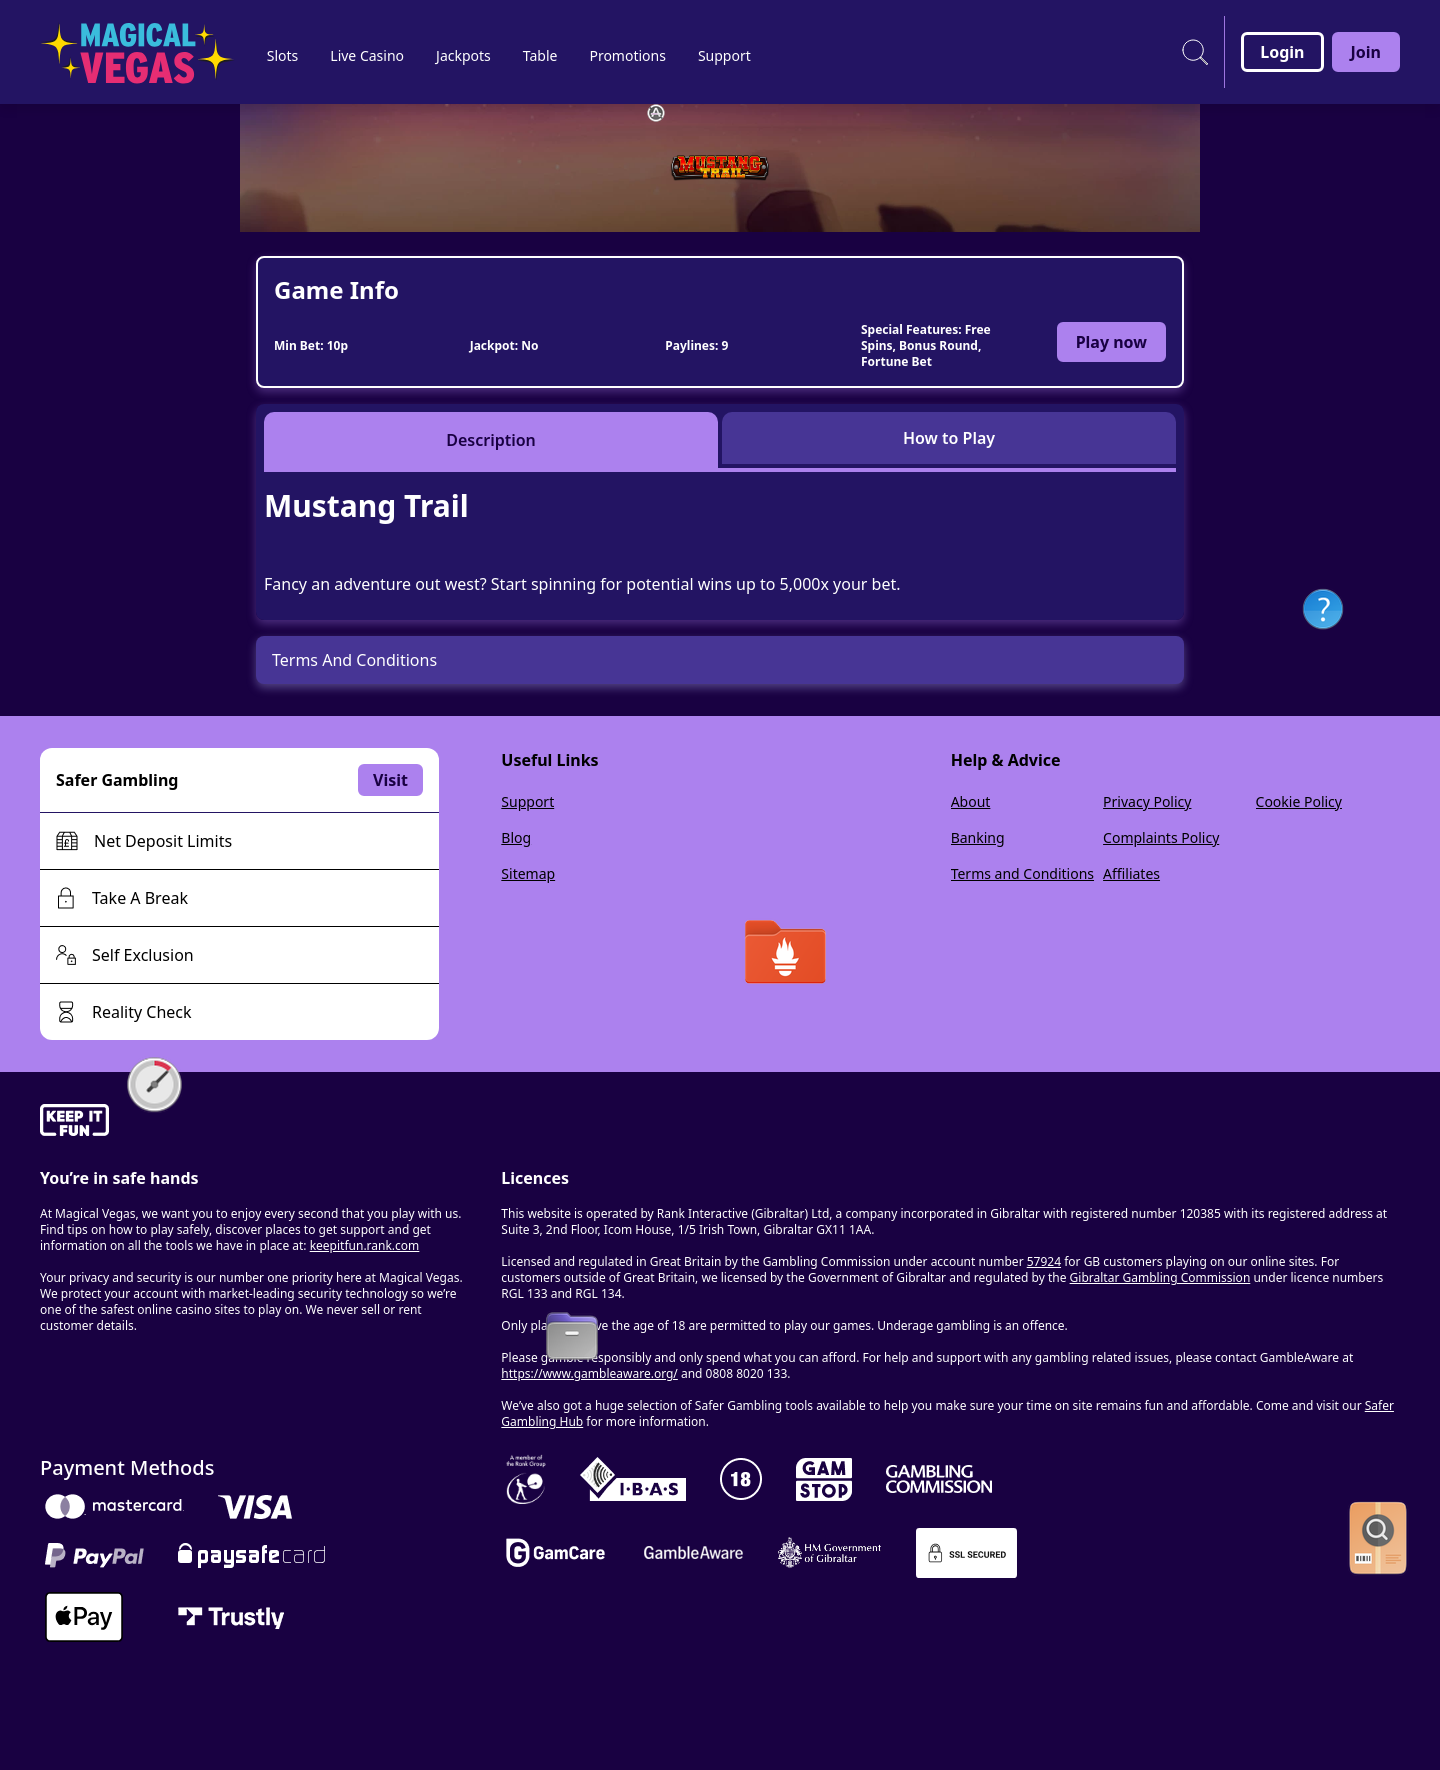 This screenshot has height=1770, width=1440. I want to click on open the file manager application, so click(572, 1336).